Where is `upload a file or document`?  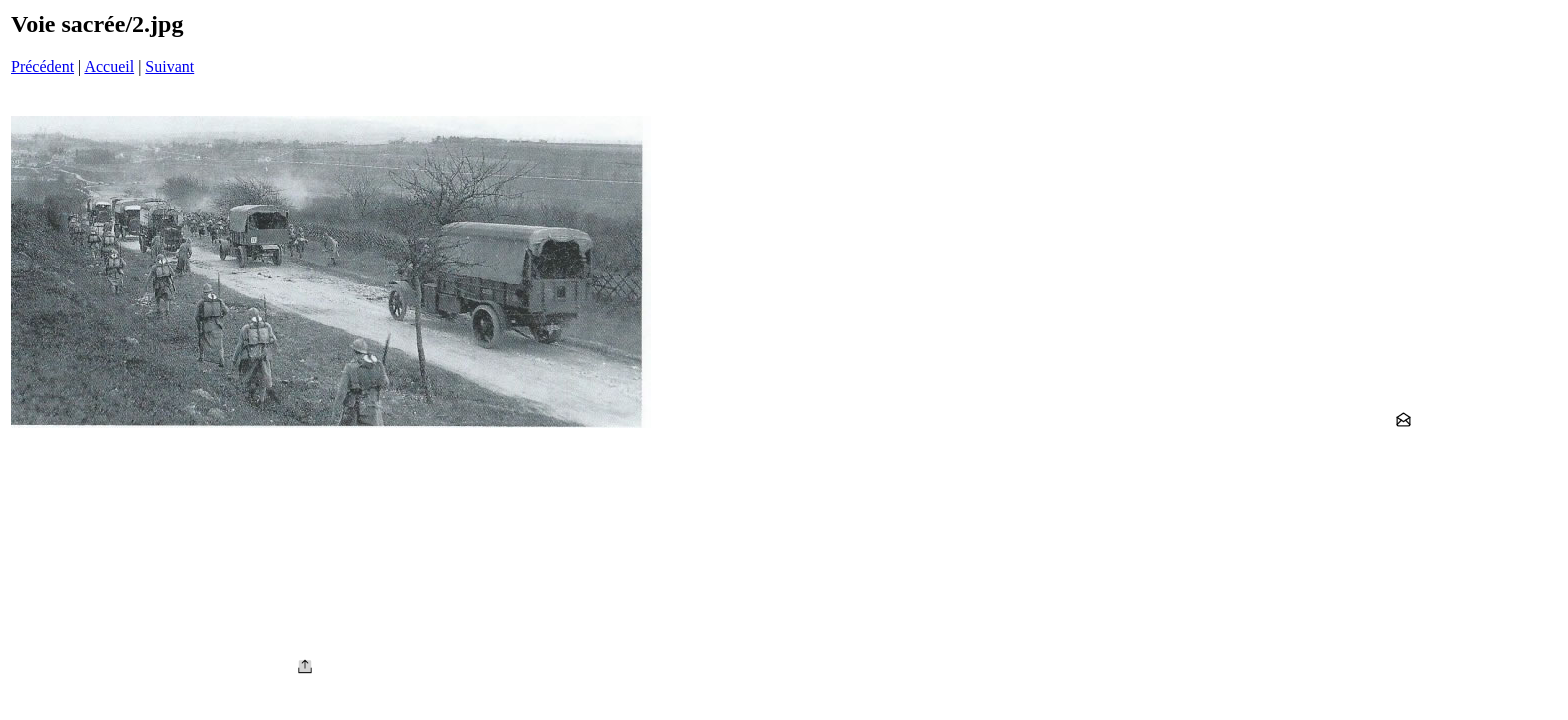 upload a file or document is located at coordinates (305, 667).